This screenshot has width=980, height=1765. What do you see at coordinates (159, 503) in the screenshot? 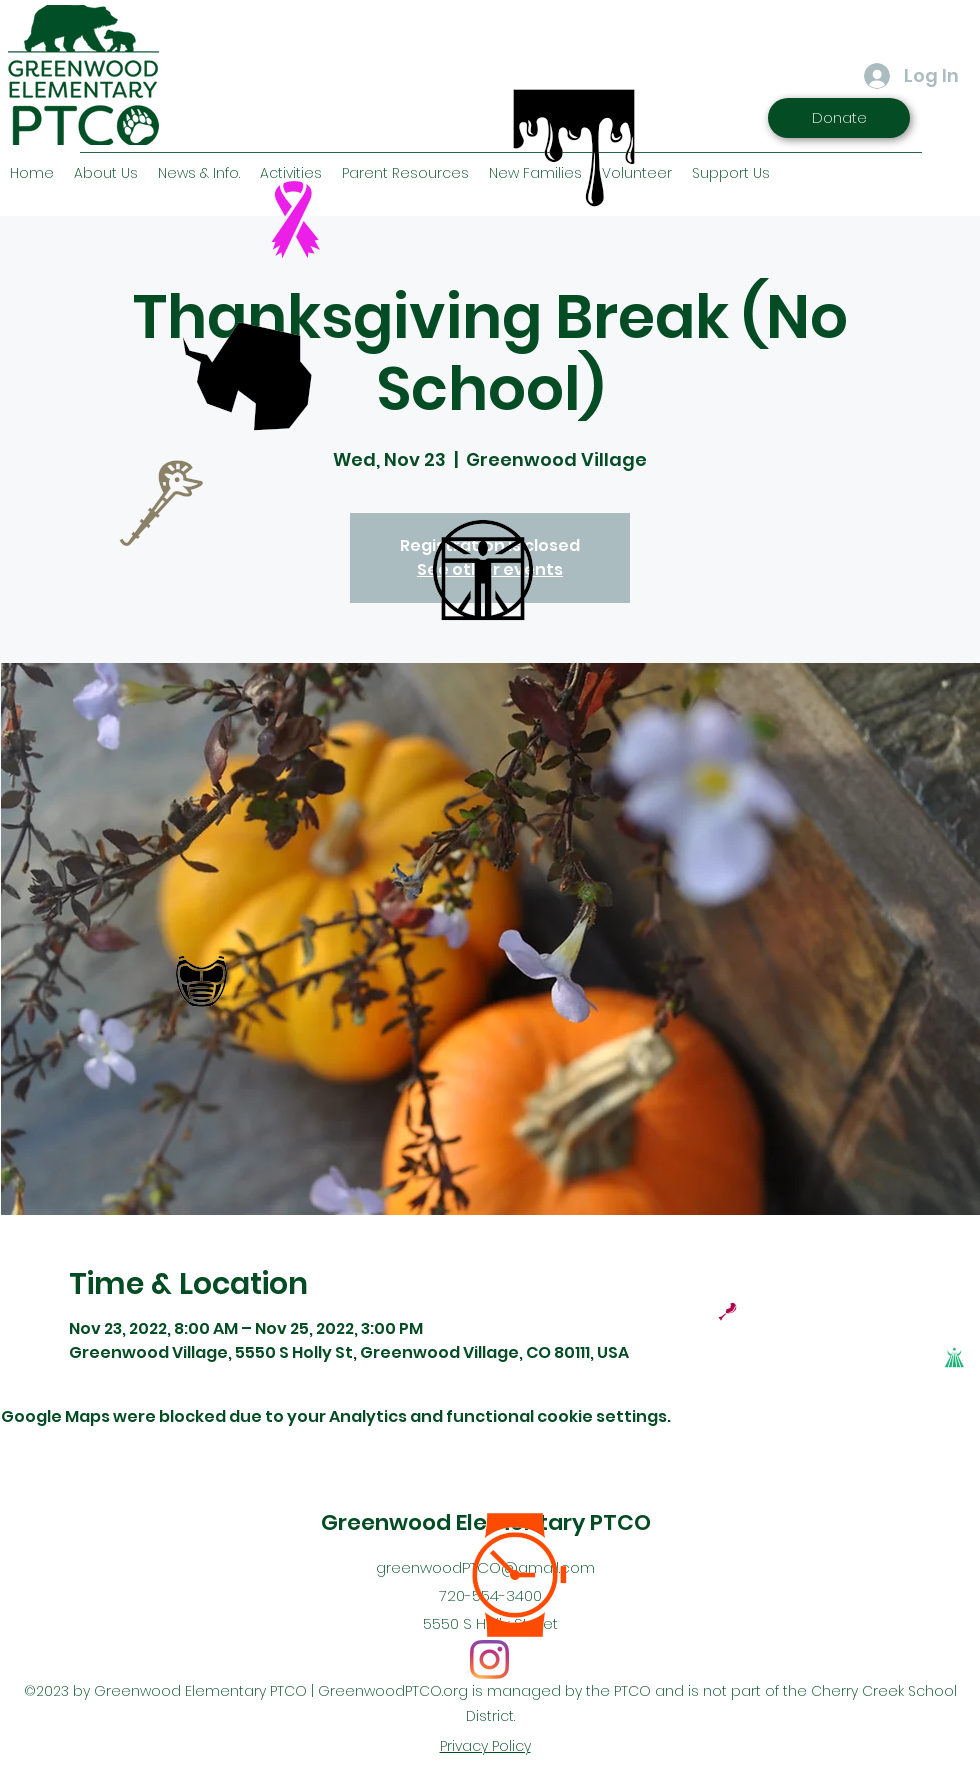
I see `carnyx ancient war horn instrument icon` at bounding box center [159, 503].